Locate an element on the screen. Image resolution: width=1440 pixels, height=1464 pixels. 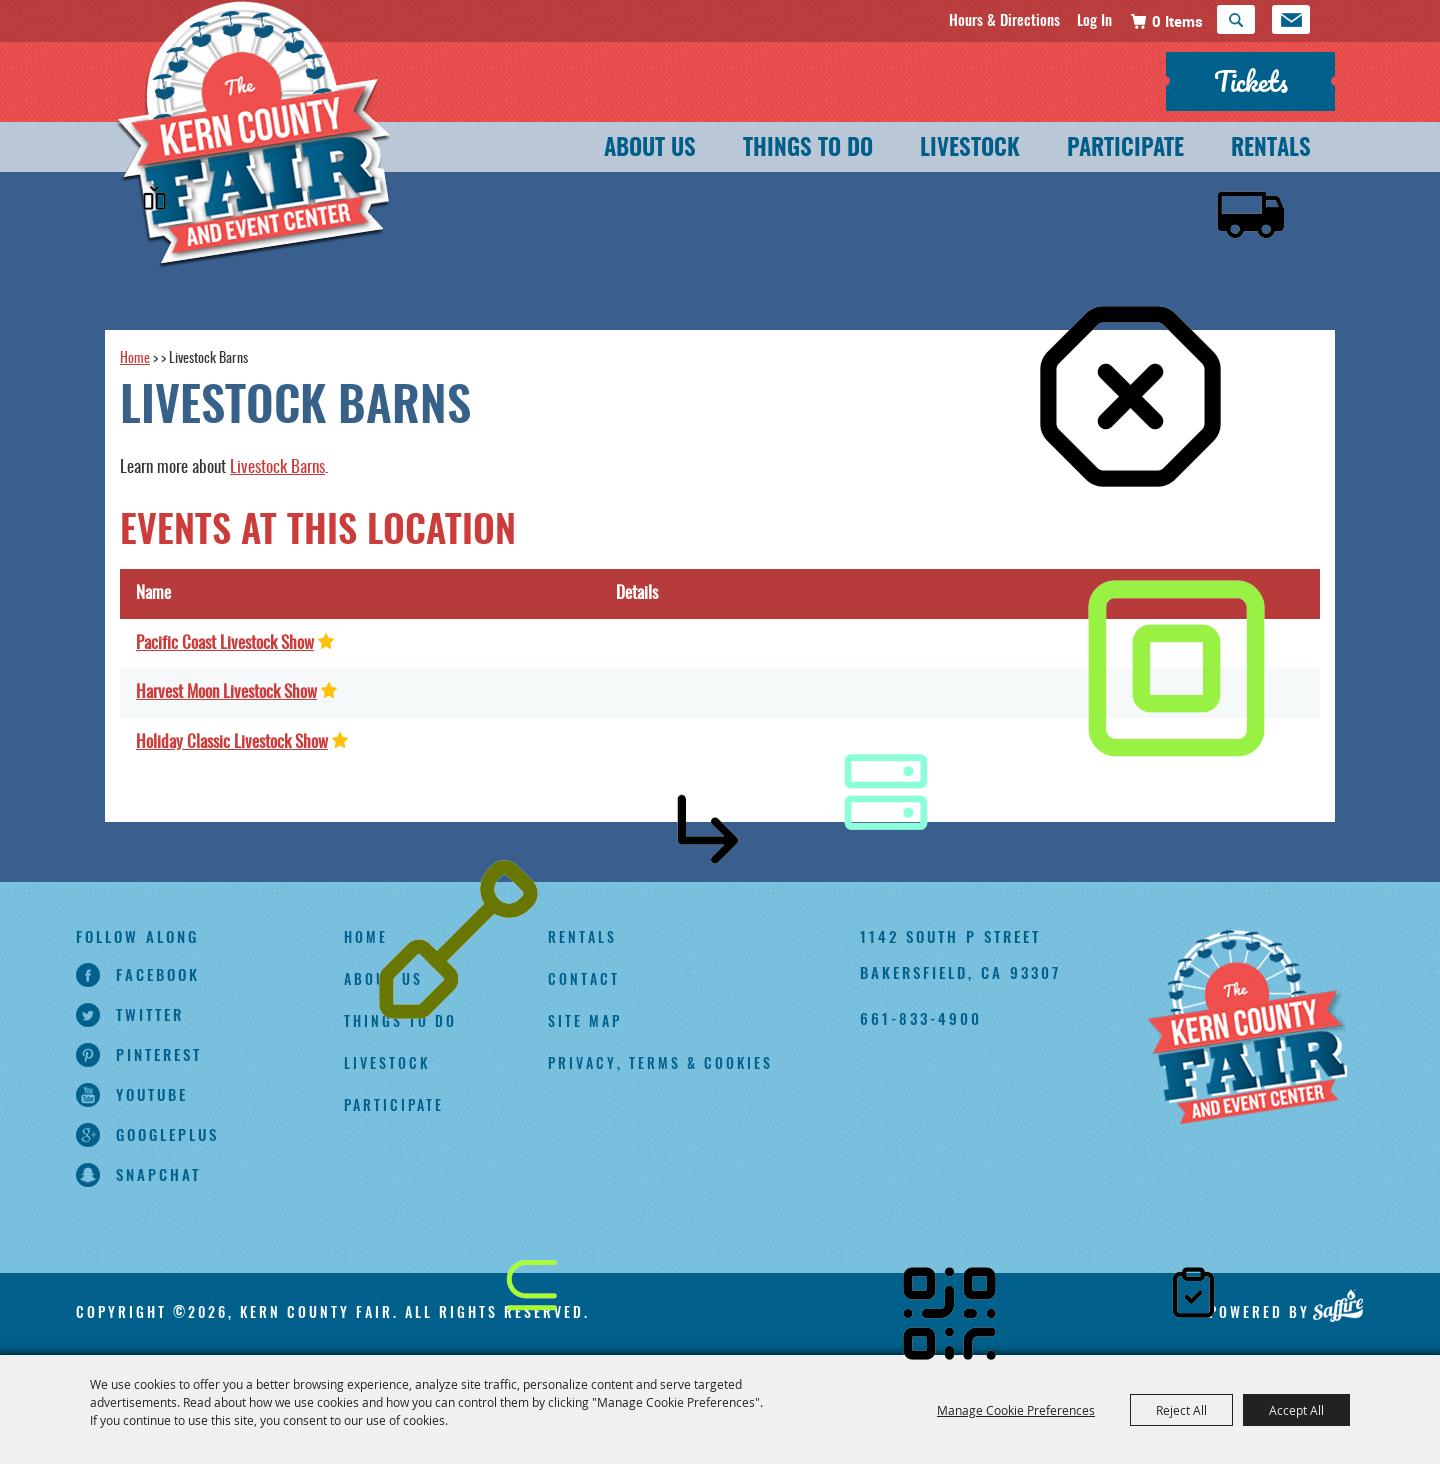
indicates a subset relationship in mathematical notation is located at coordinates (533, 1284).